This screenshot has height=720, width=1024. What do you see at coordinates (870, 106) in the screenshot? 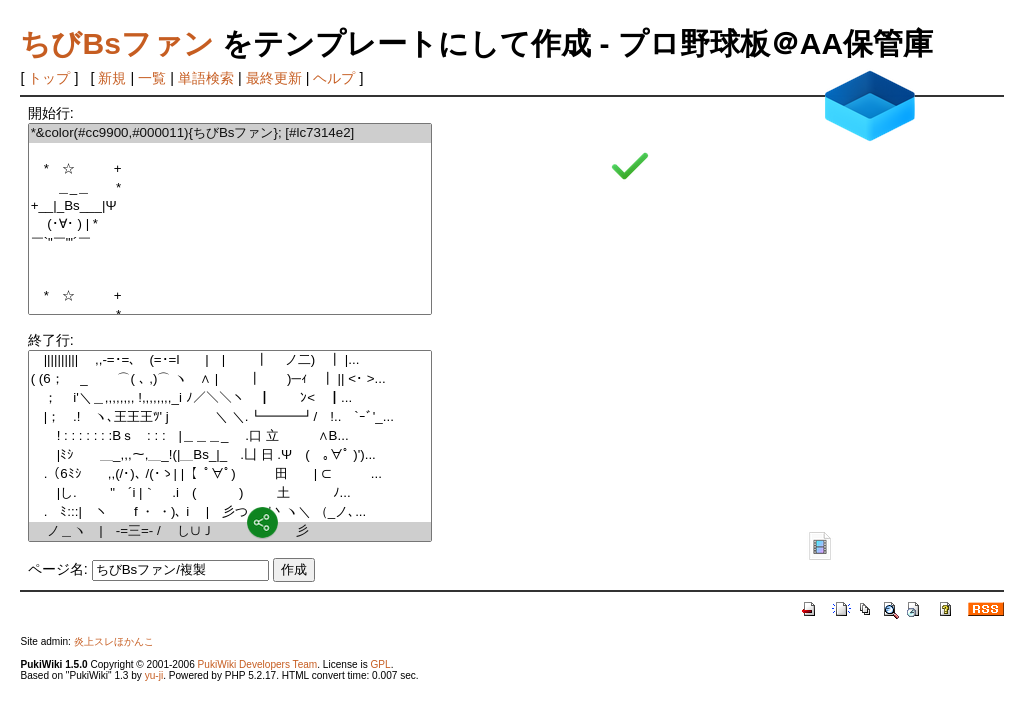
I see `open windows sandbox application` at bounding box center [870, 106].